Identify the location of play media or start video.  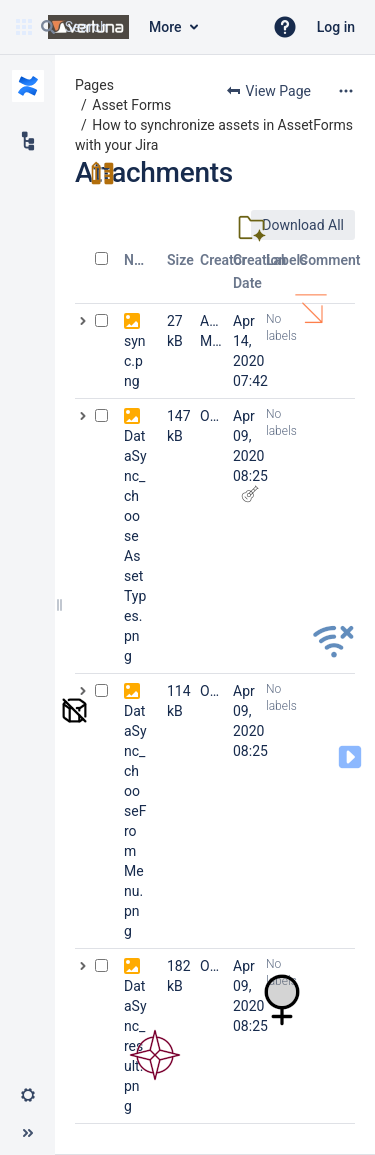
(350, 757).